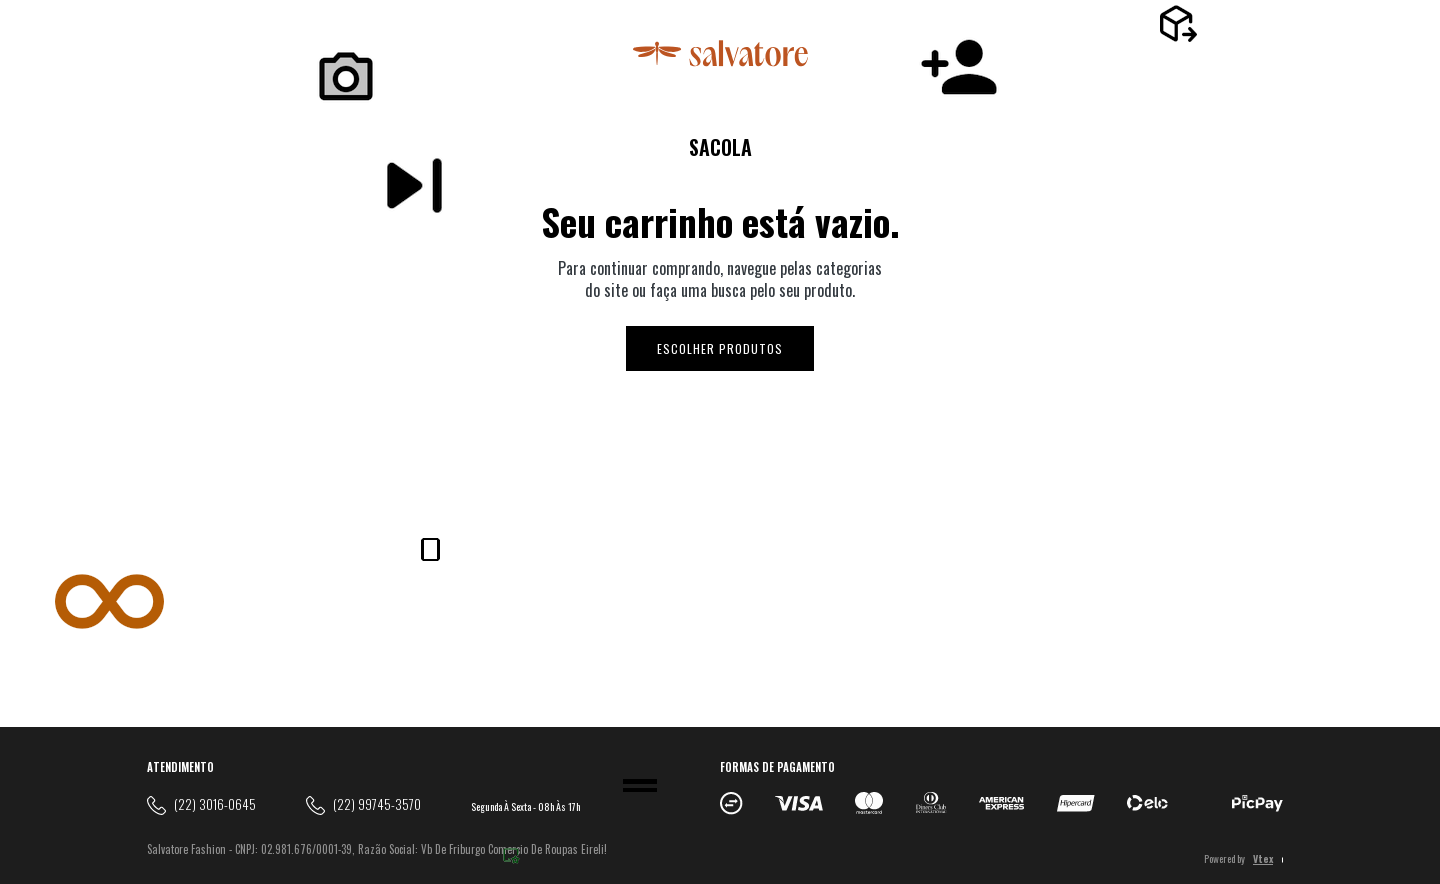  I want to click on mark this tablet as a favorite device, so click(511, 855).